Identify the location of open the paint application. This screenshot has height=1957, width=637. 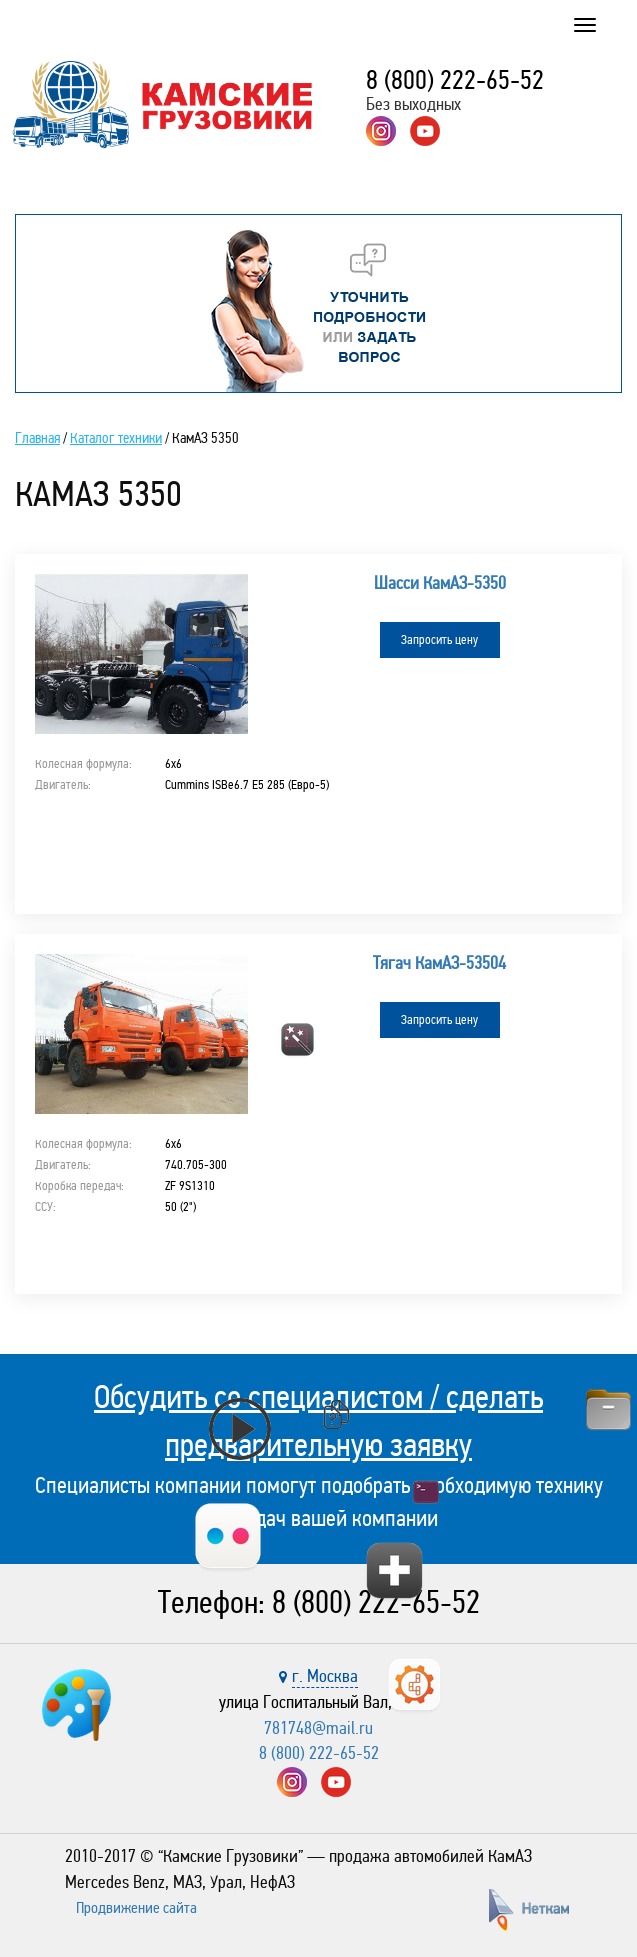
(76, 1703).